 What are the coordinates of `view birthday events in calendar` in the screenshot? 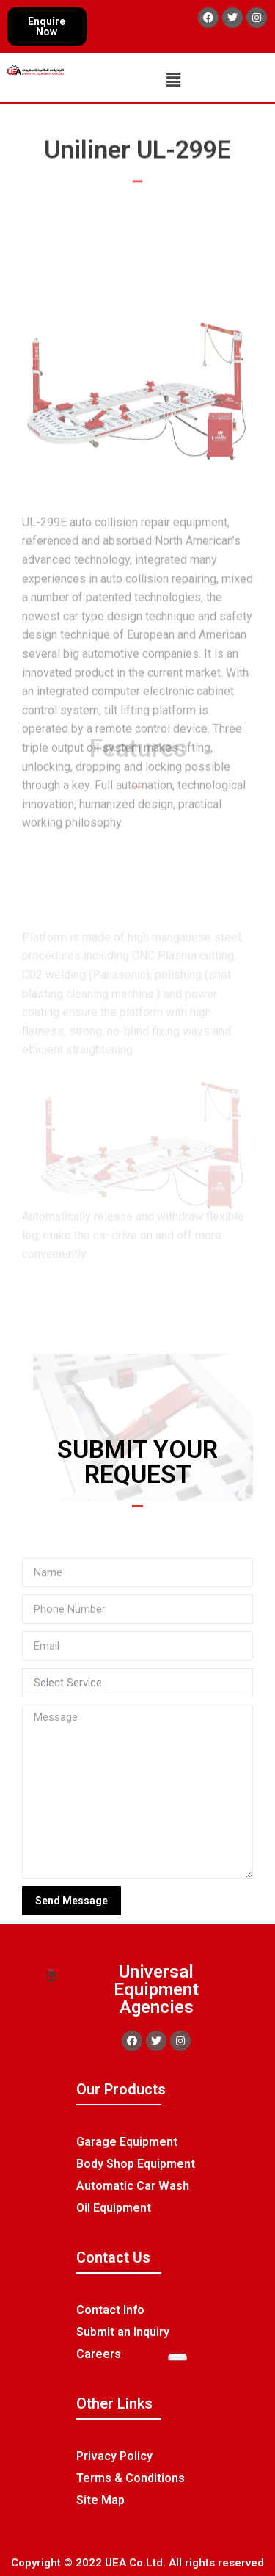 It's located at (51, 1975).